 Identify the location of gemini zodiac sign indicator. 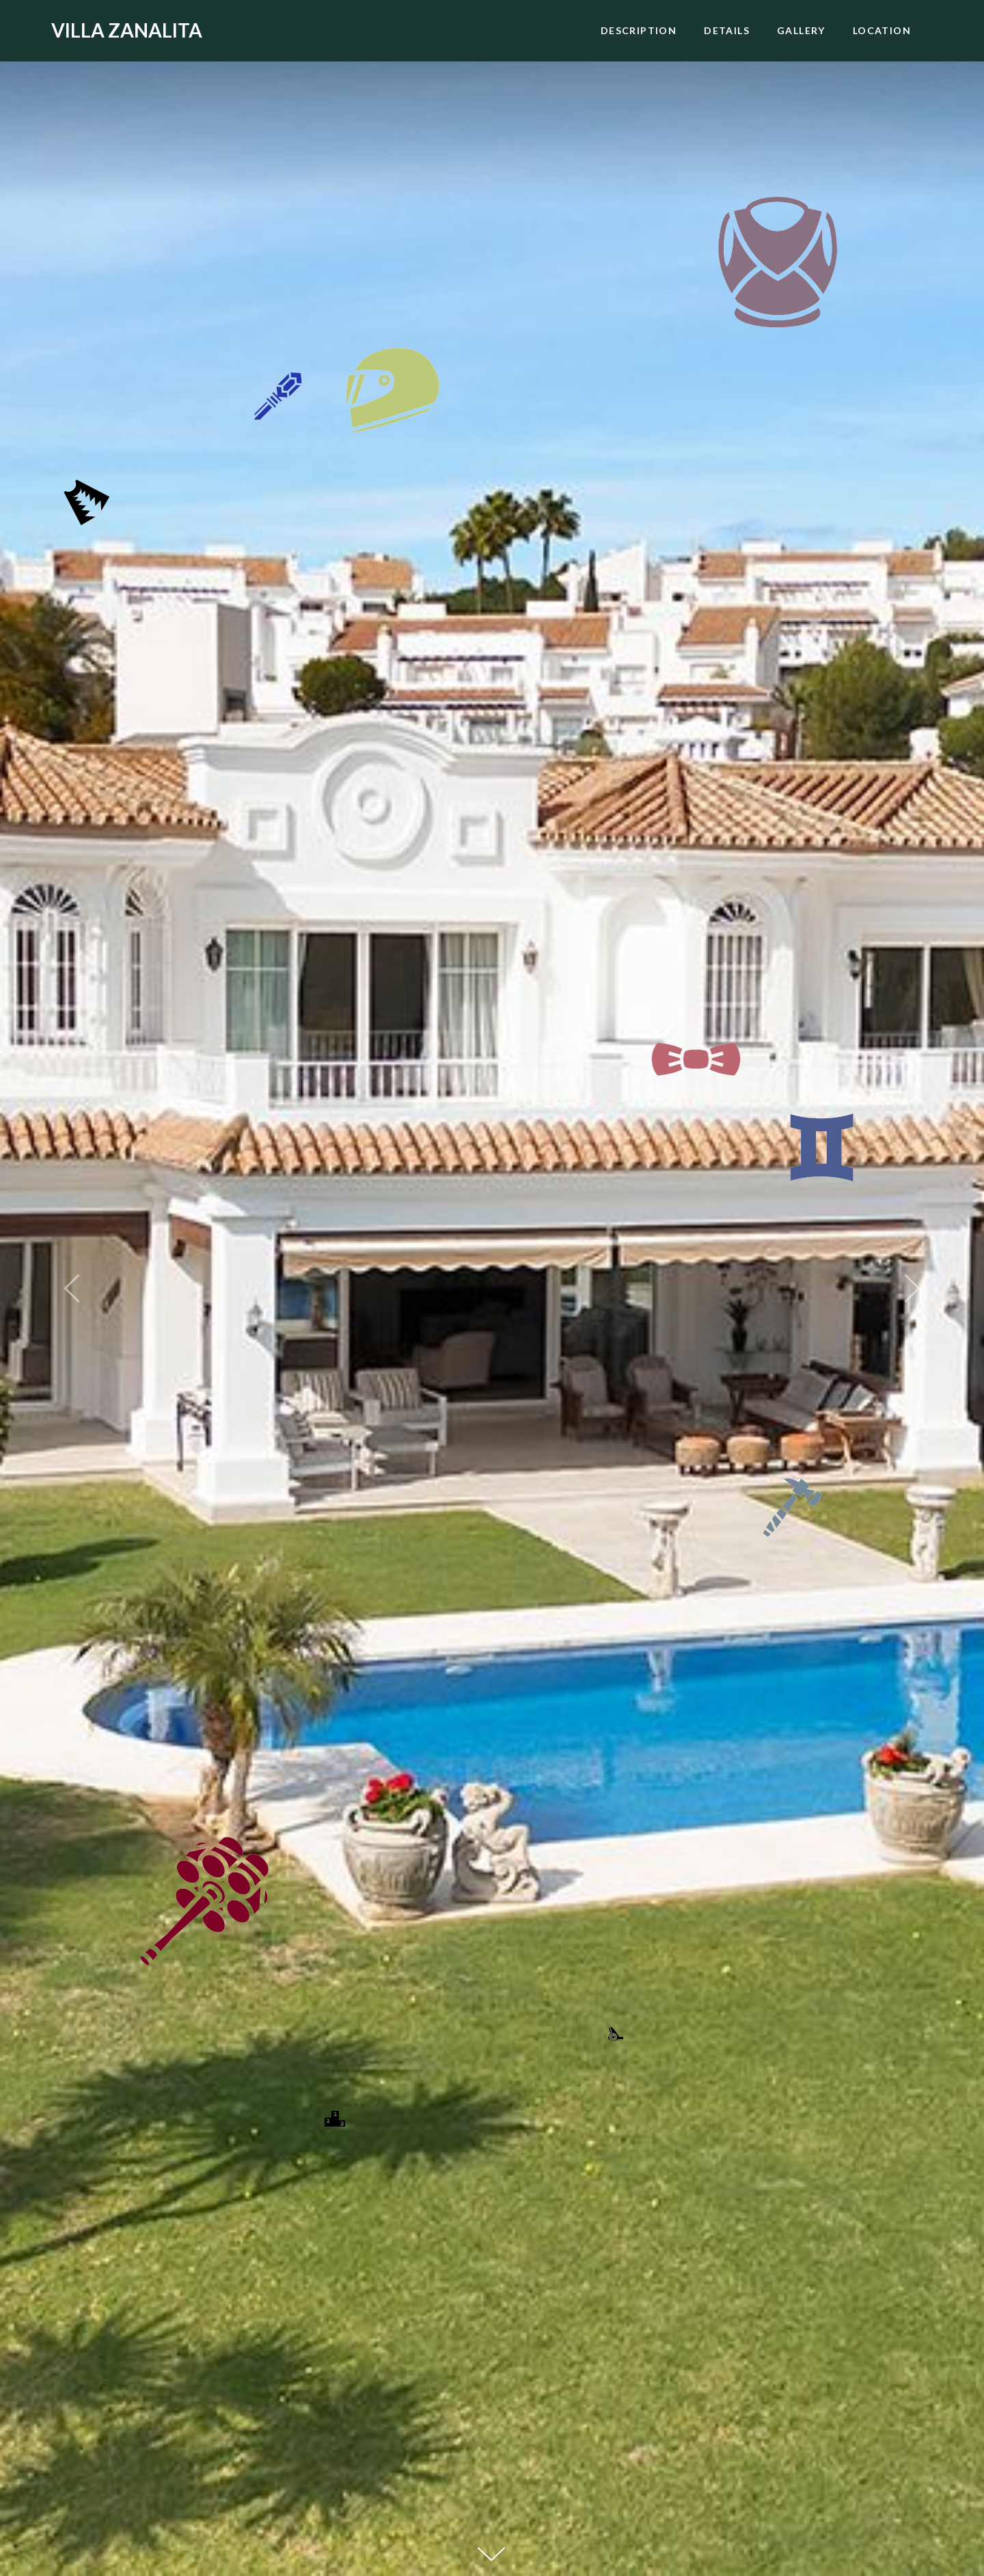
(822, 1148).